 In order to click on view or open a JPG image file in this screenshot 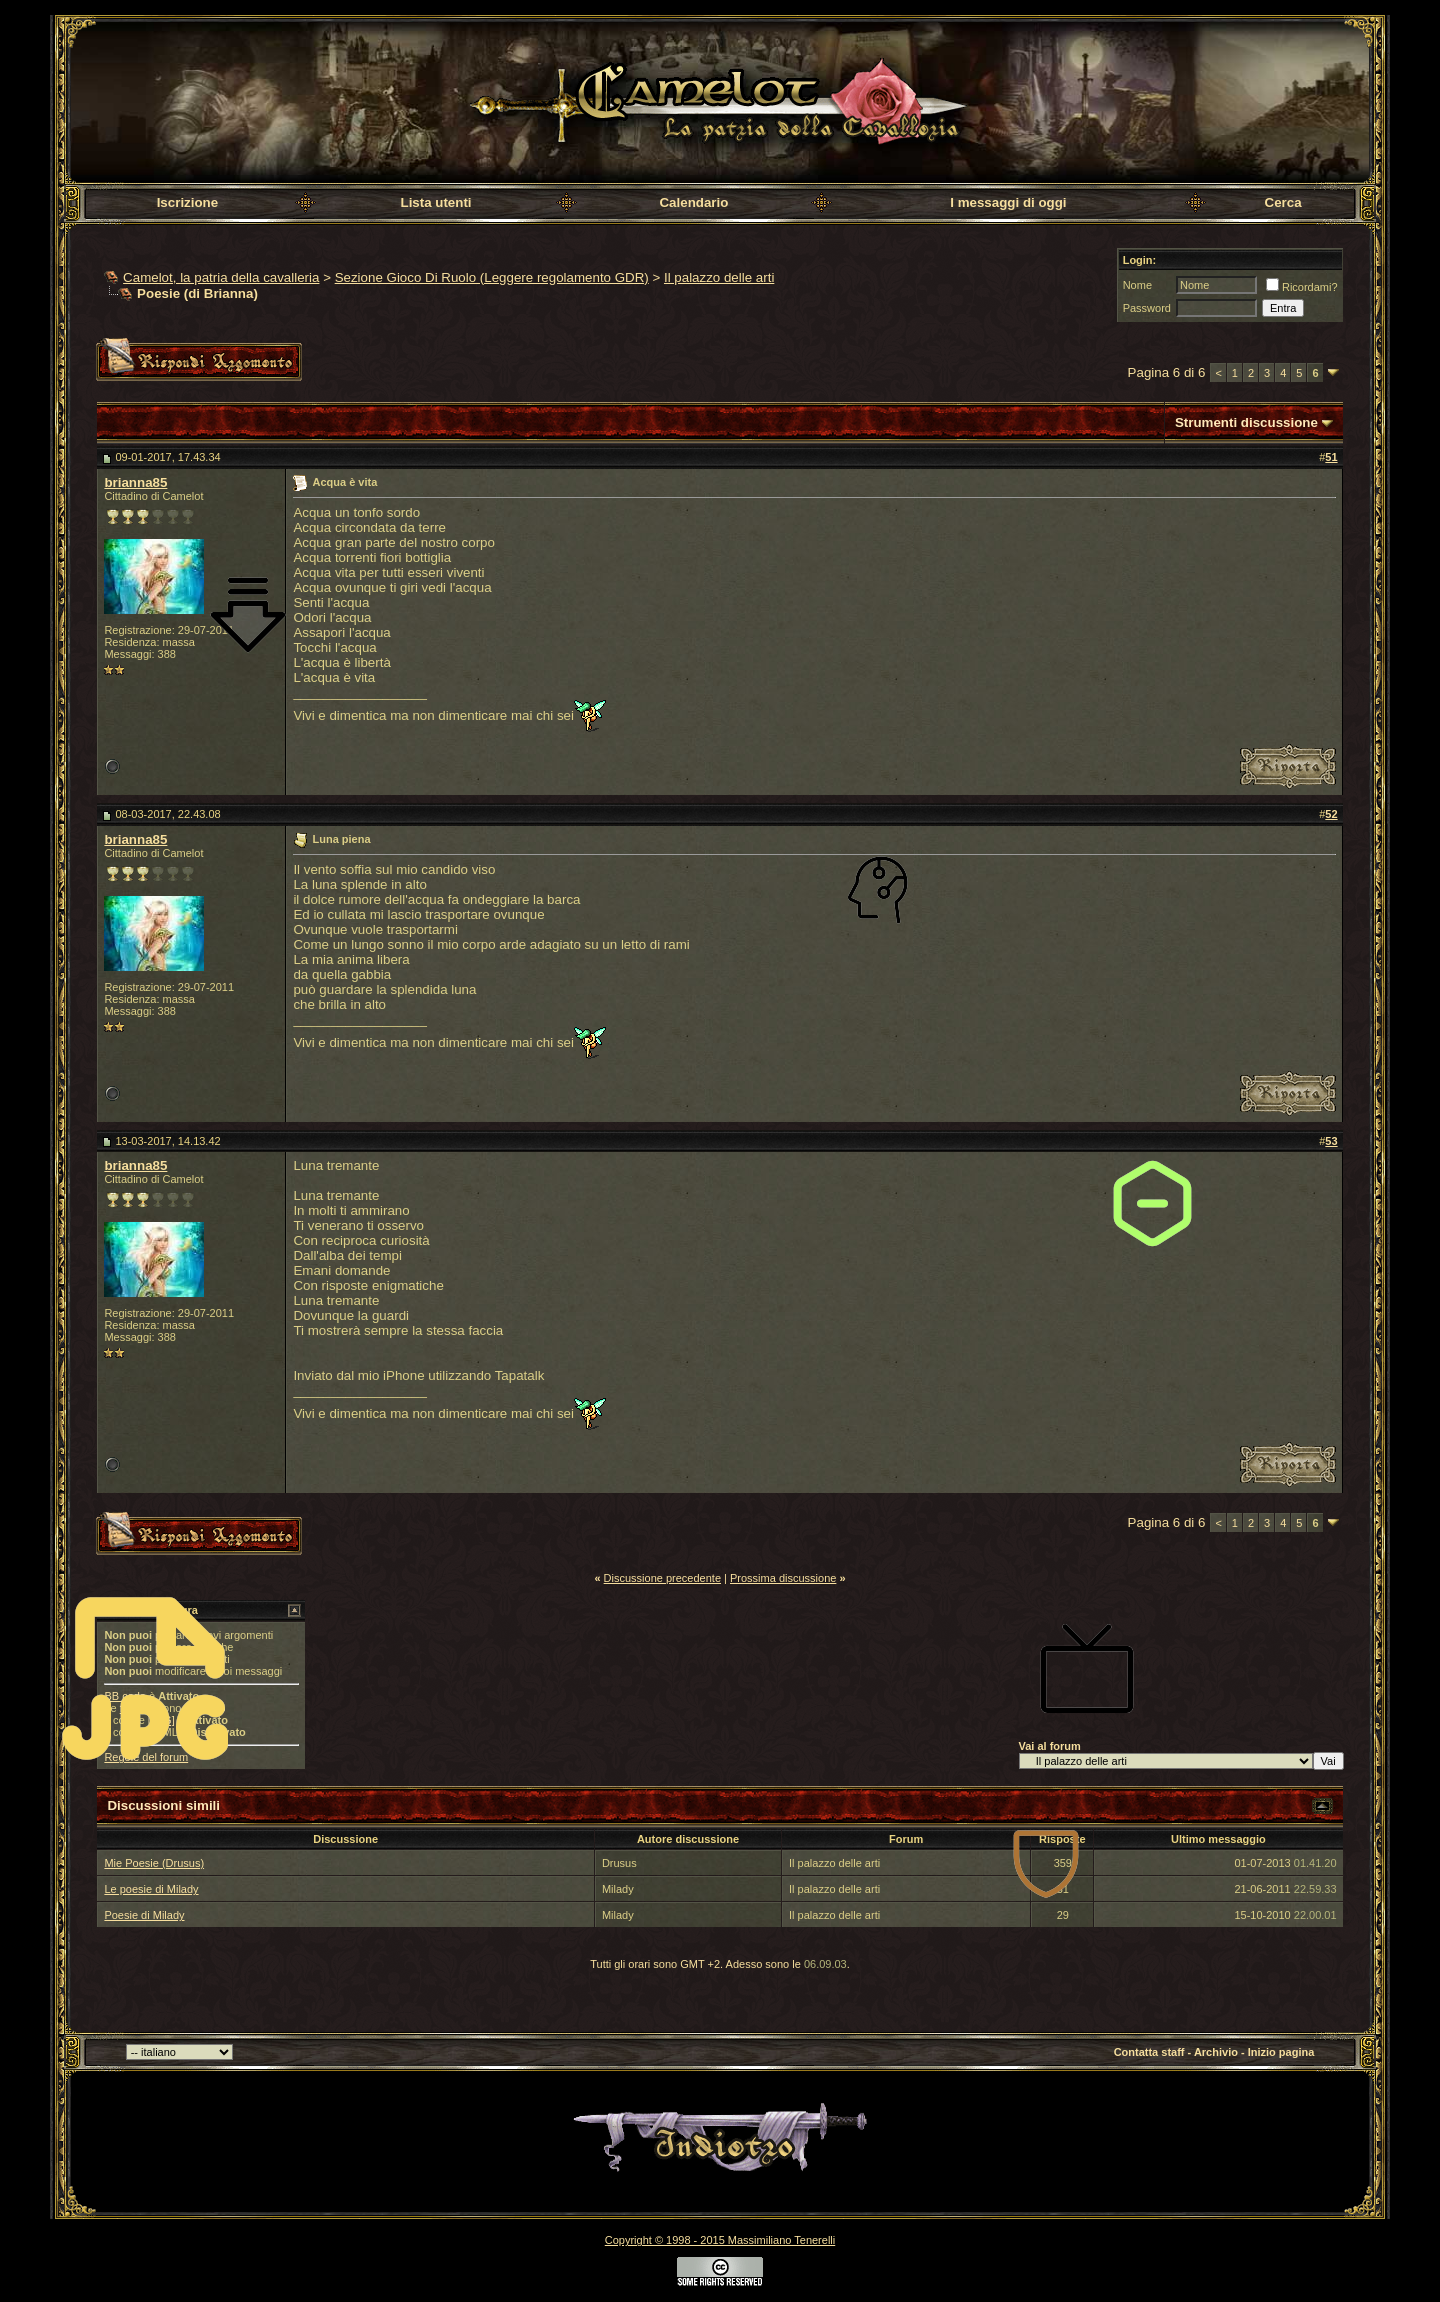, I will do `click(150, 1685)`.